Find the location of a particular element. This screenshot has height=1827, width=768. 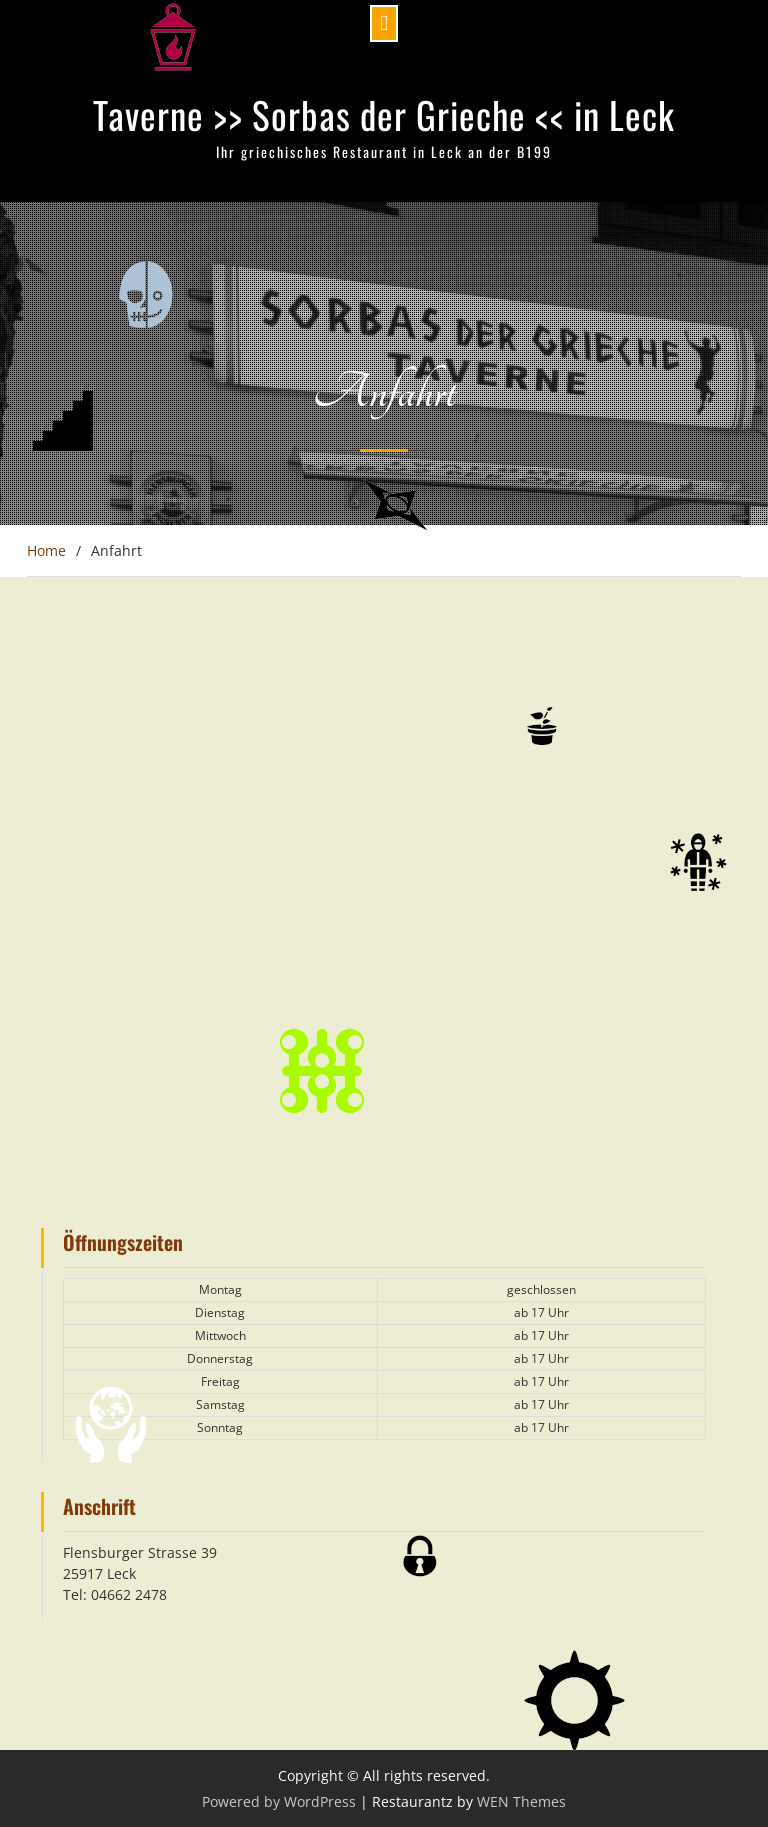

toggle lantern or light source on/off is located at coordinates (173, 37).